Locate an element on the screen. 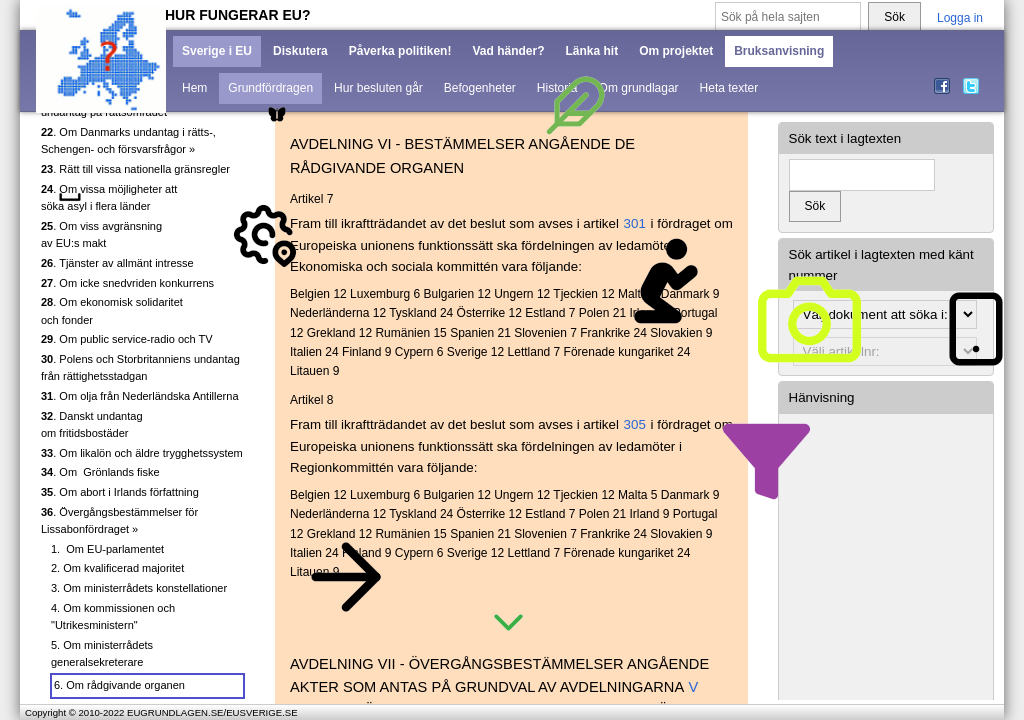 Image resolution: width=1024 pixels, height=720 pixels. expand a dropdown menu or section is located at coordinates (508, 622).